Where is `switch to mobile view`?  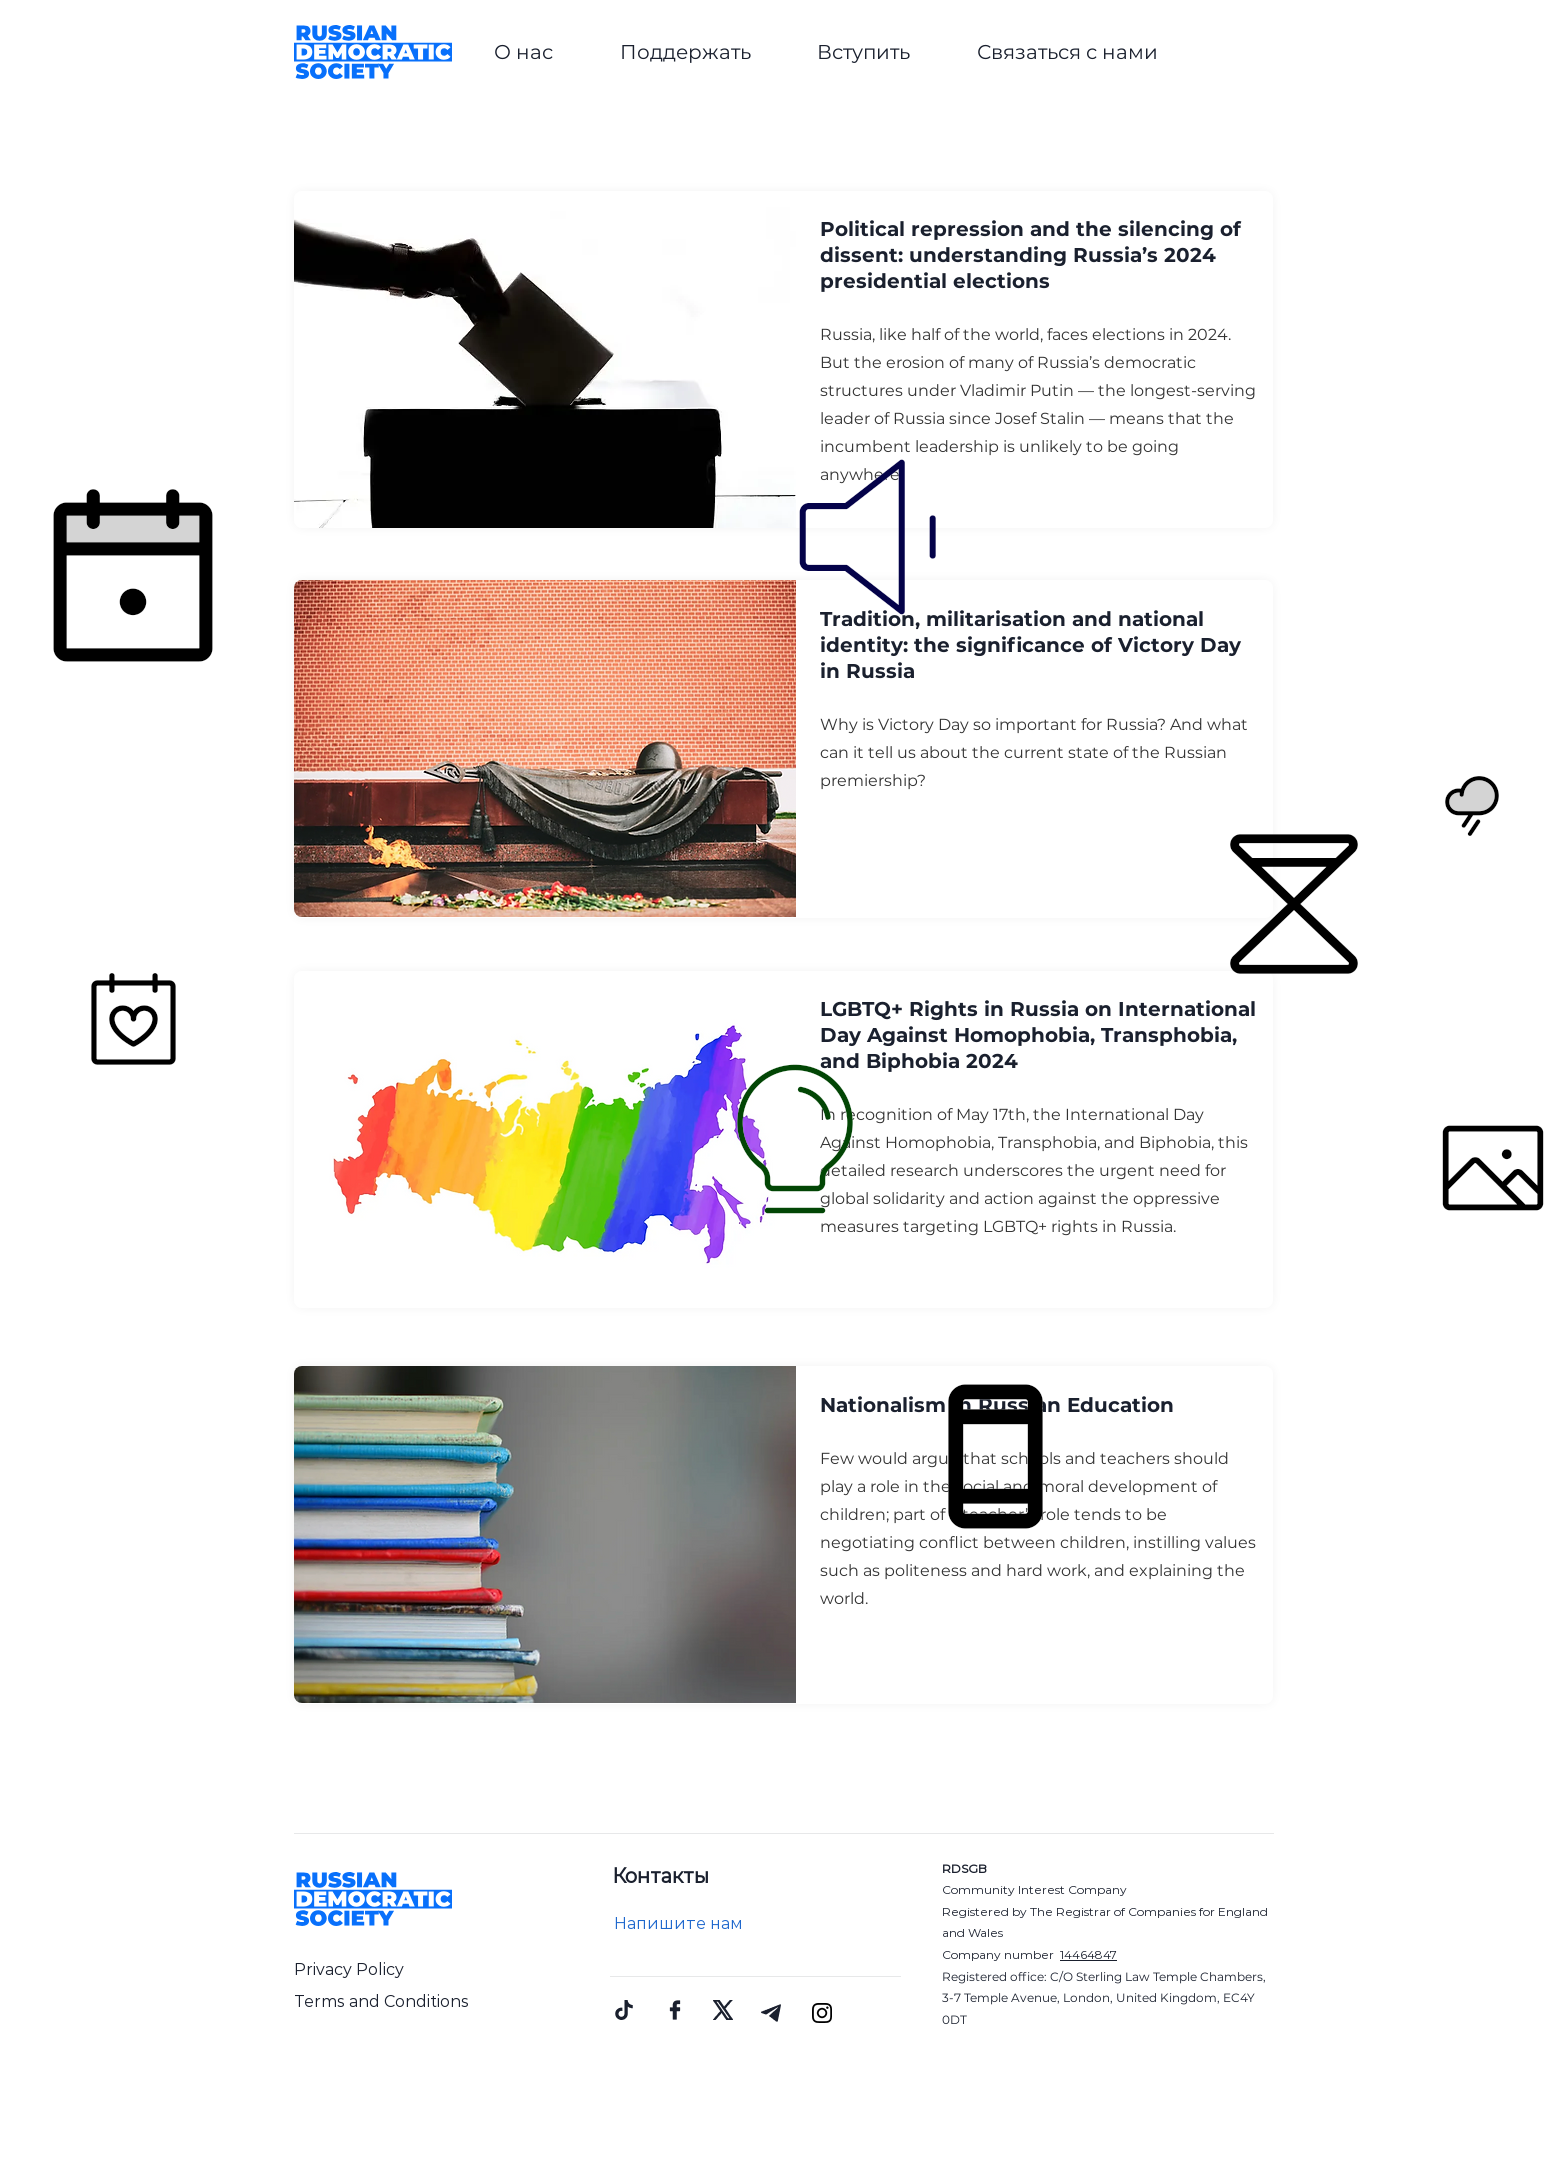
switch to mobile view is located at coordinates (995, 1456).